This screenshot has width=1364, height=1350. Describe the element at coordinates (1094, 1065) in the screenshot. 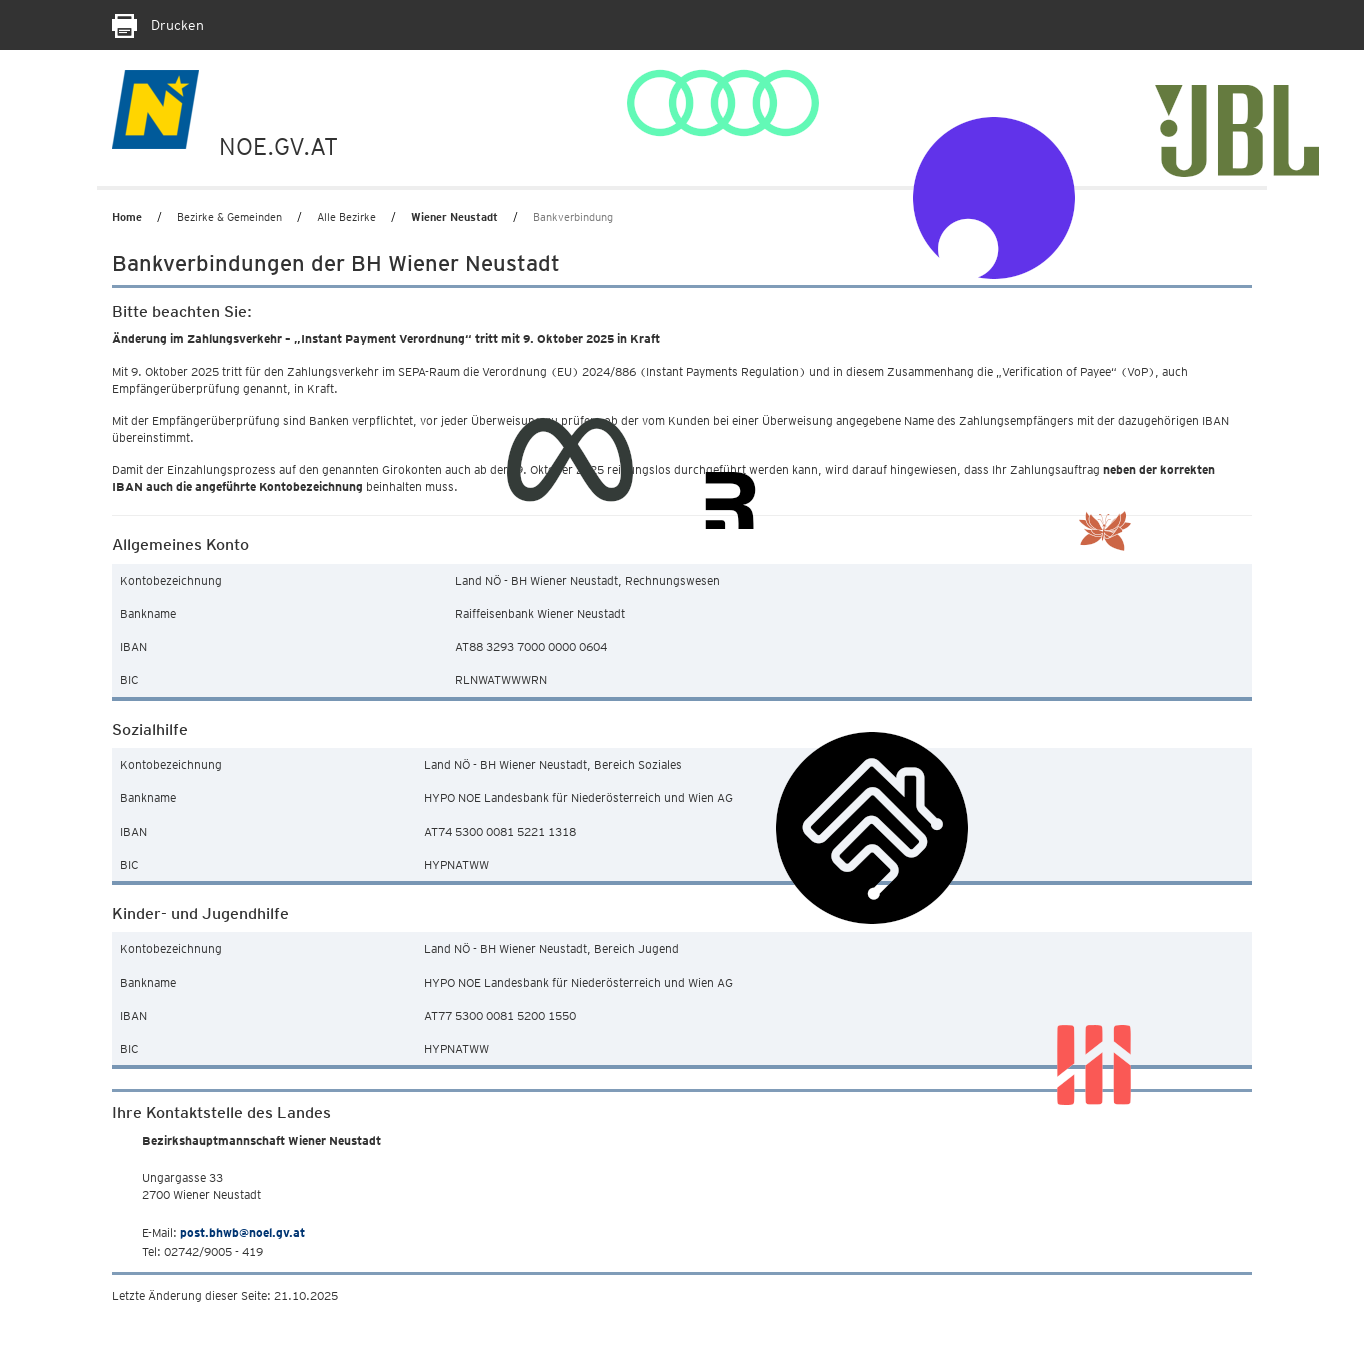

I see `libraries.io logo` at that location.